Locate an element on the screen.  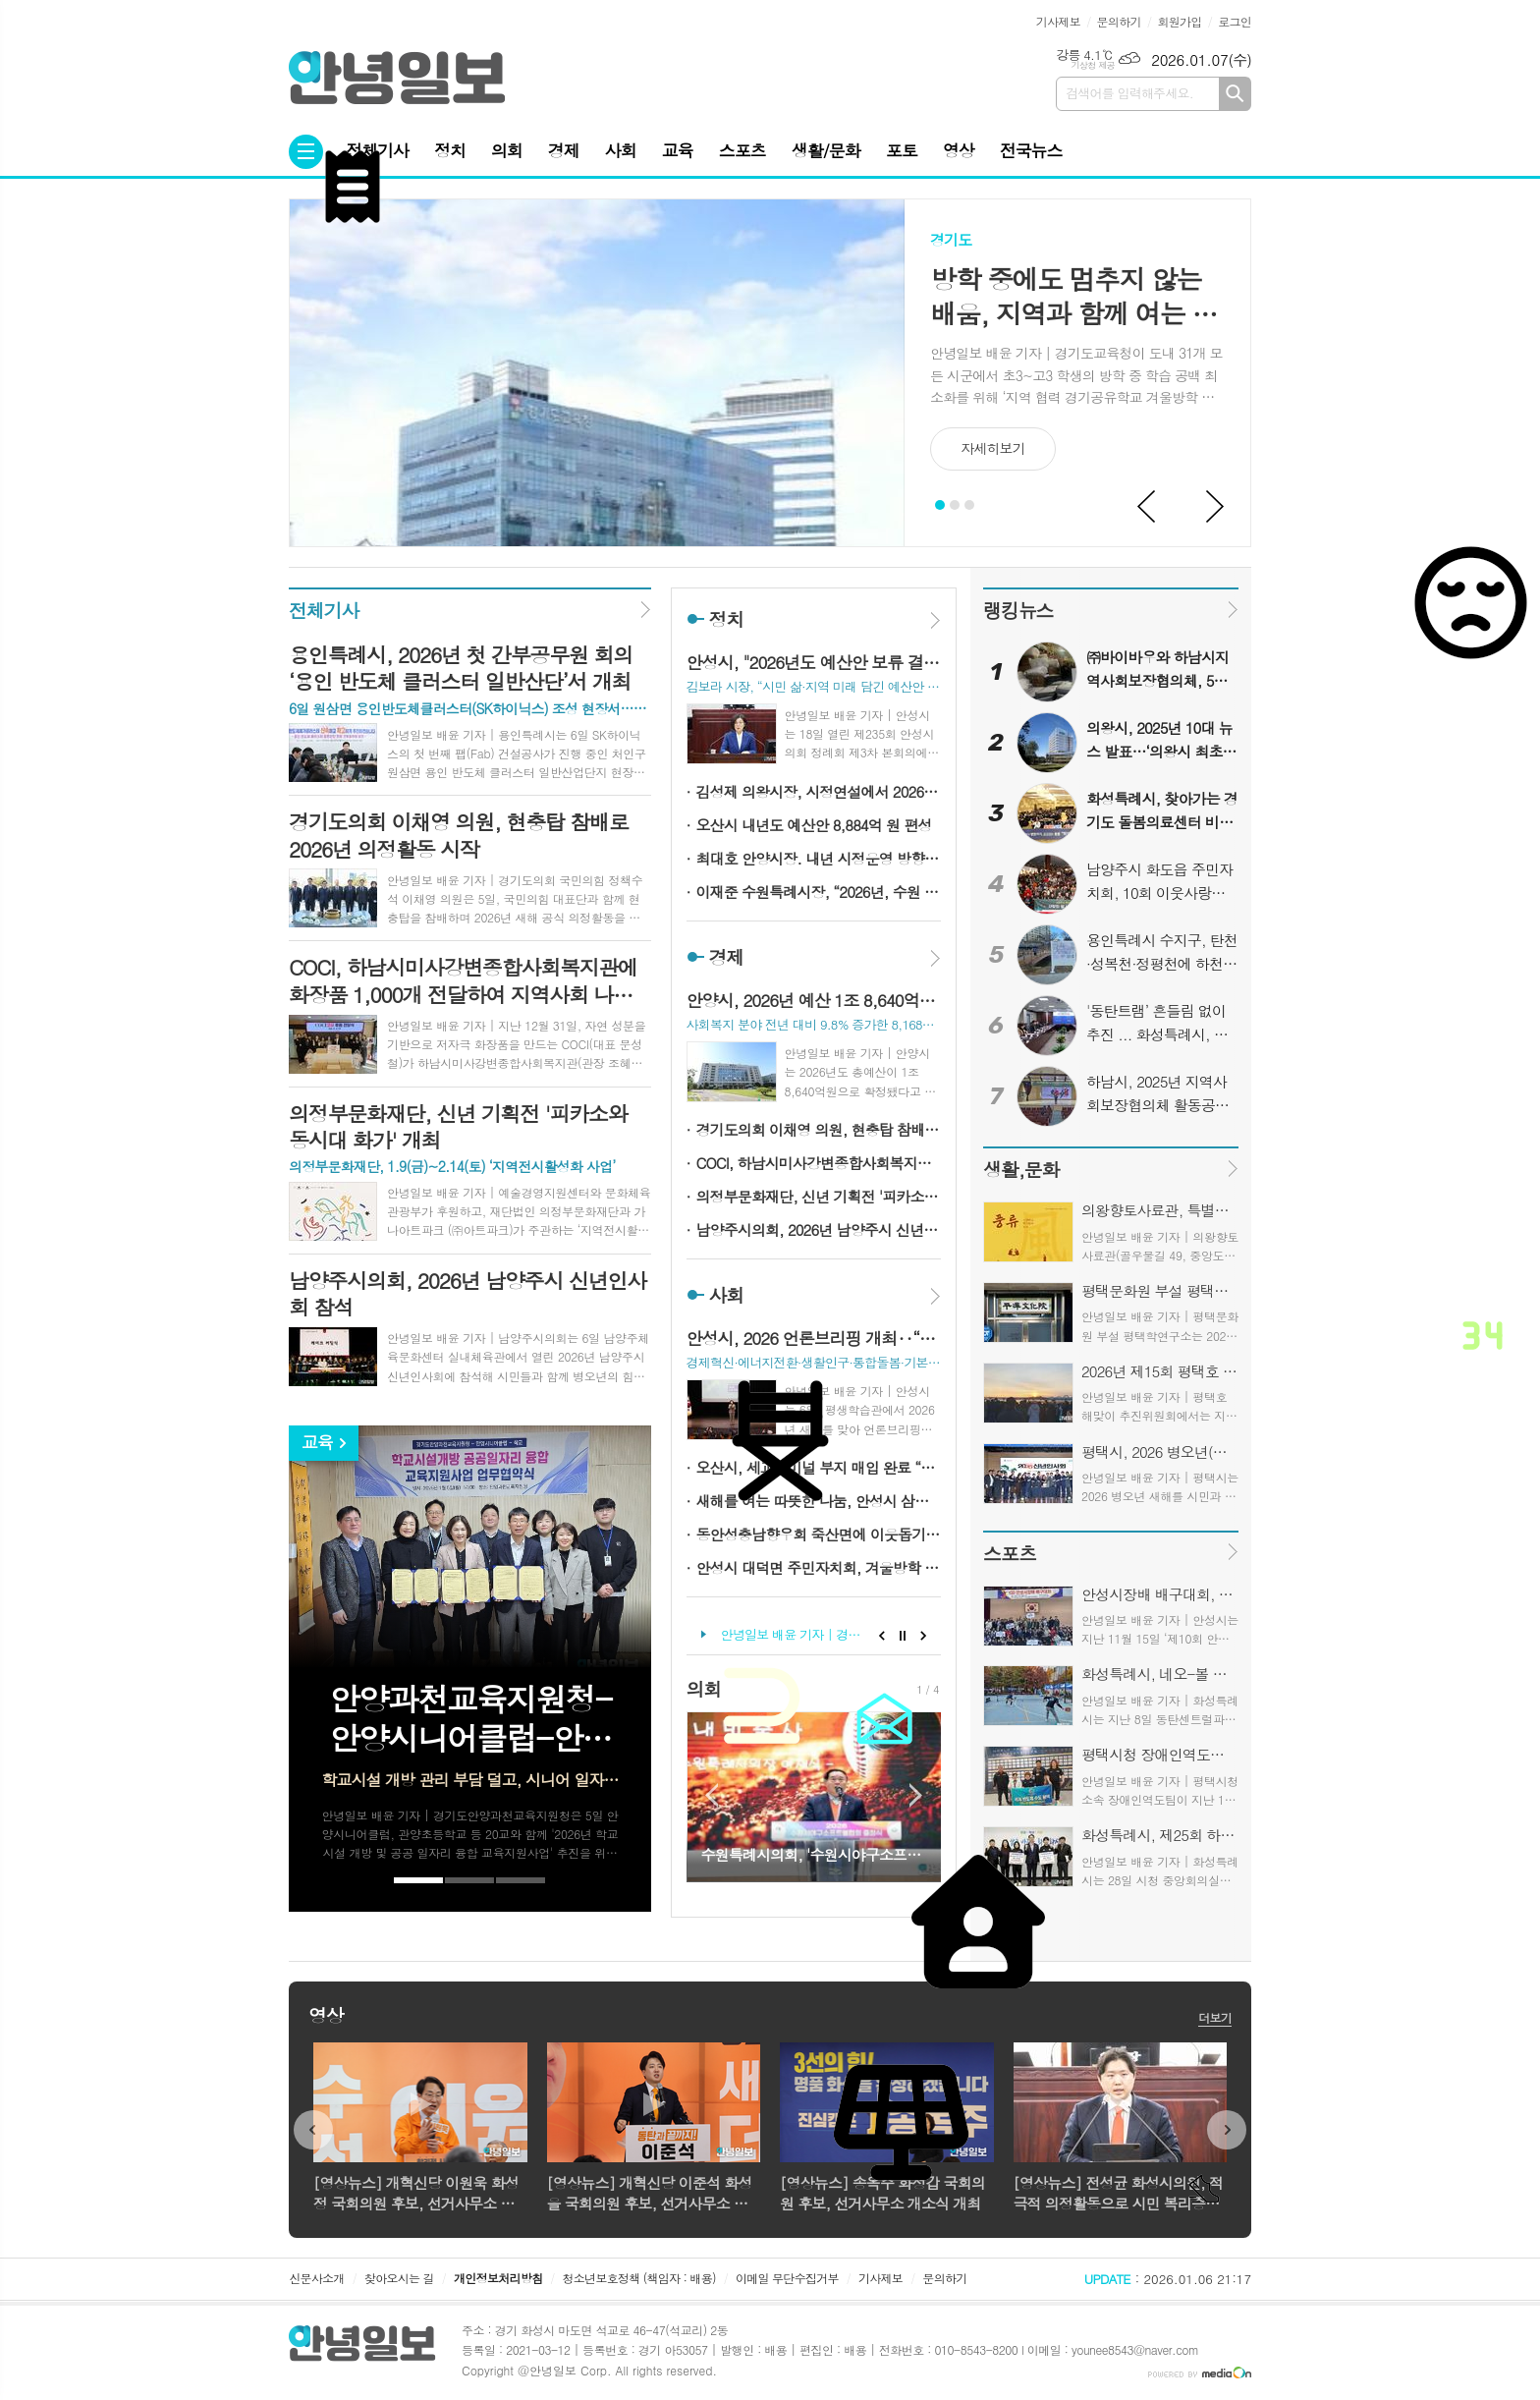
view an opened email or message is located at coordinates (884, 1720).